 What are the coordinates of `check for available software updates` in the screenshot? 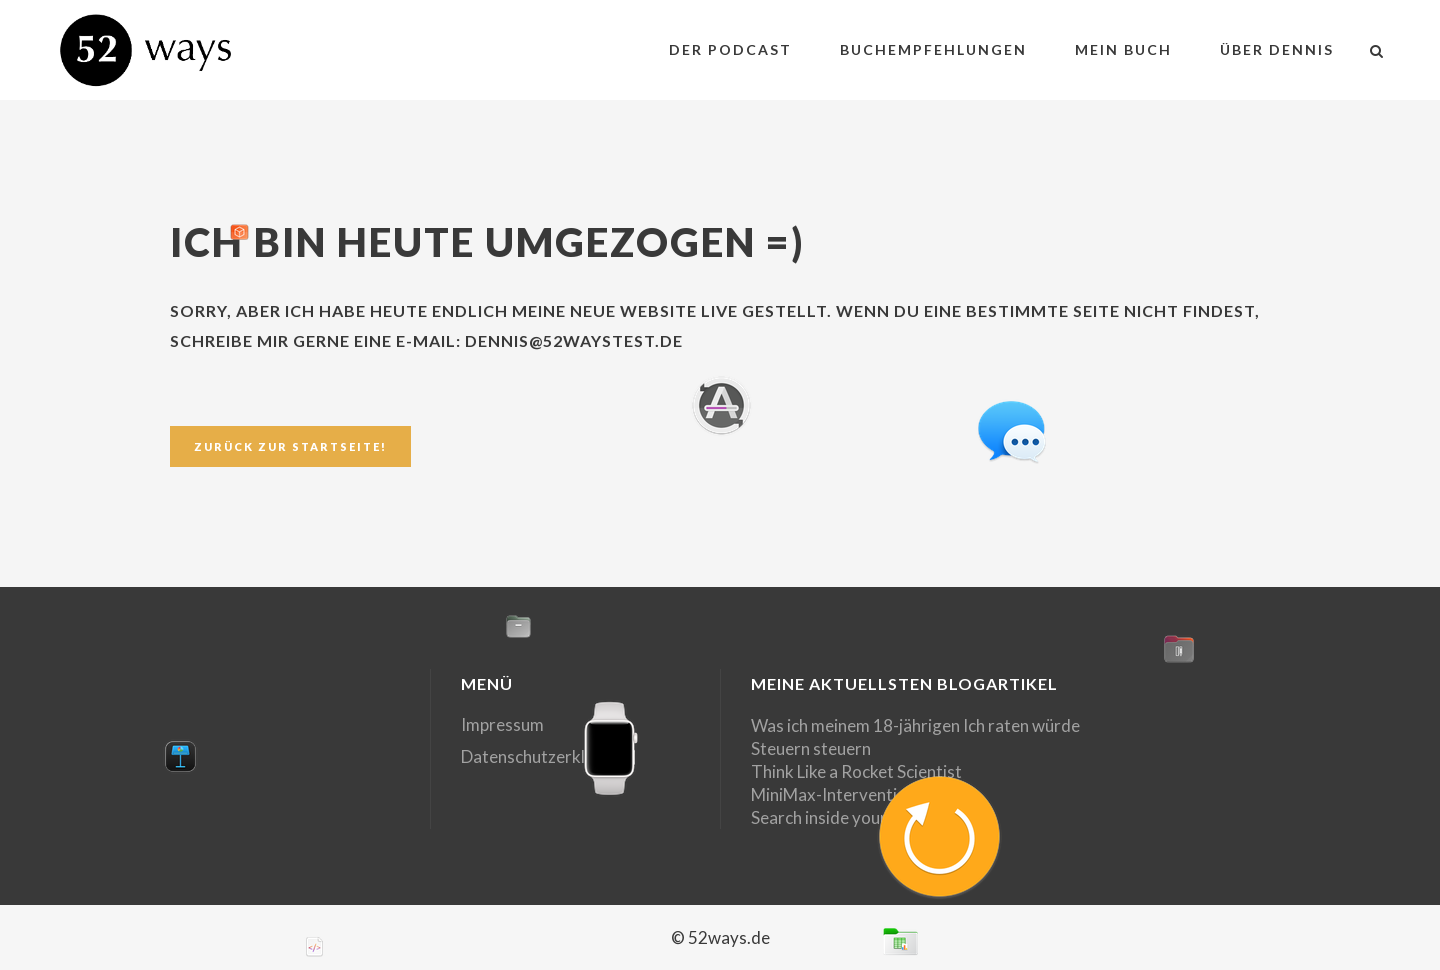 It's located at (721, 405).